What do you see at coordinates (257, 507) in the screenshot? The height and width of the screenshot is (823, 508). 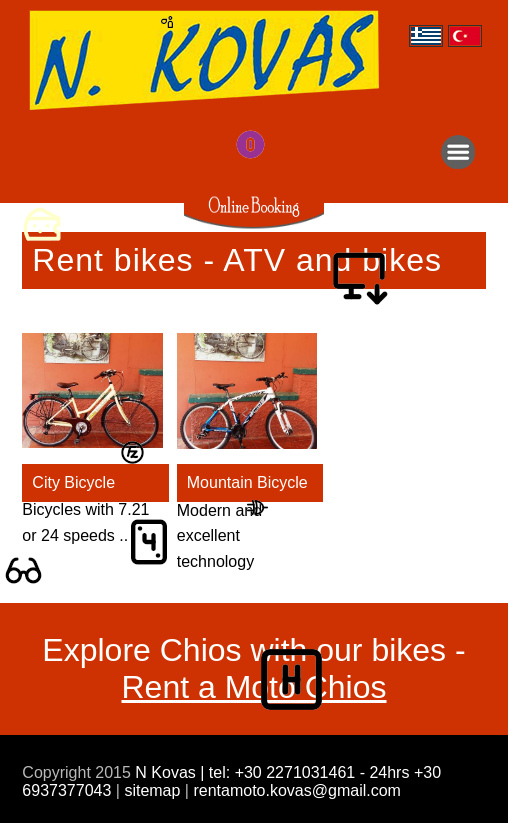 I see `XOR logic gate symbol for circuit diagrams` at bounding box center [257, 507].